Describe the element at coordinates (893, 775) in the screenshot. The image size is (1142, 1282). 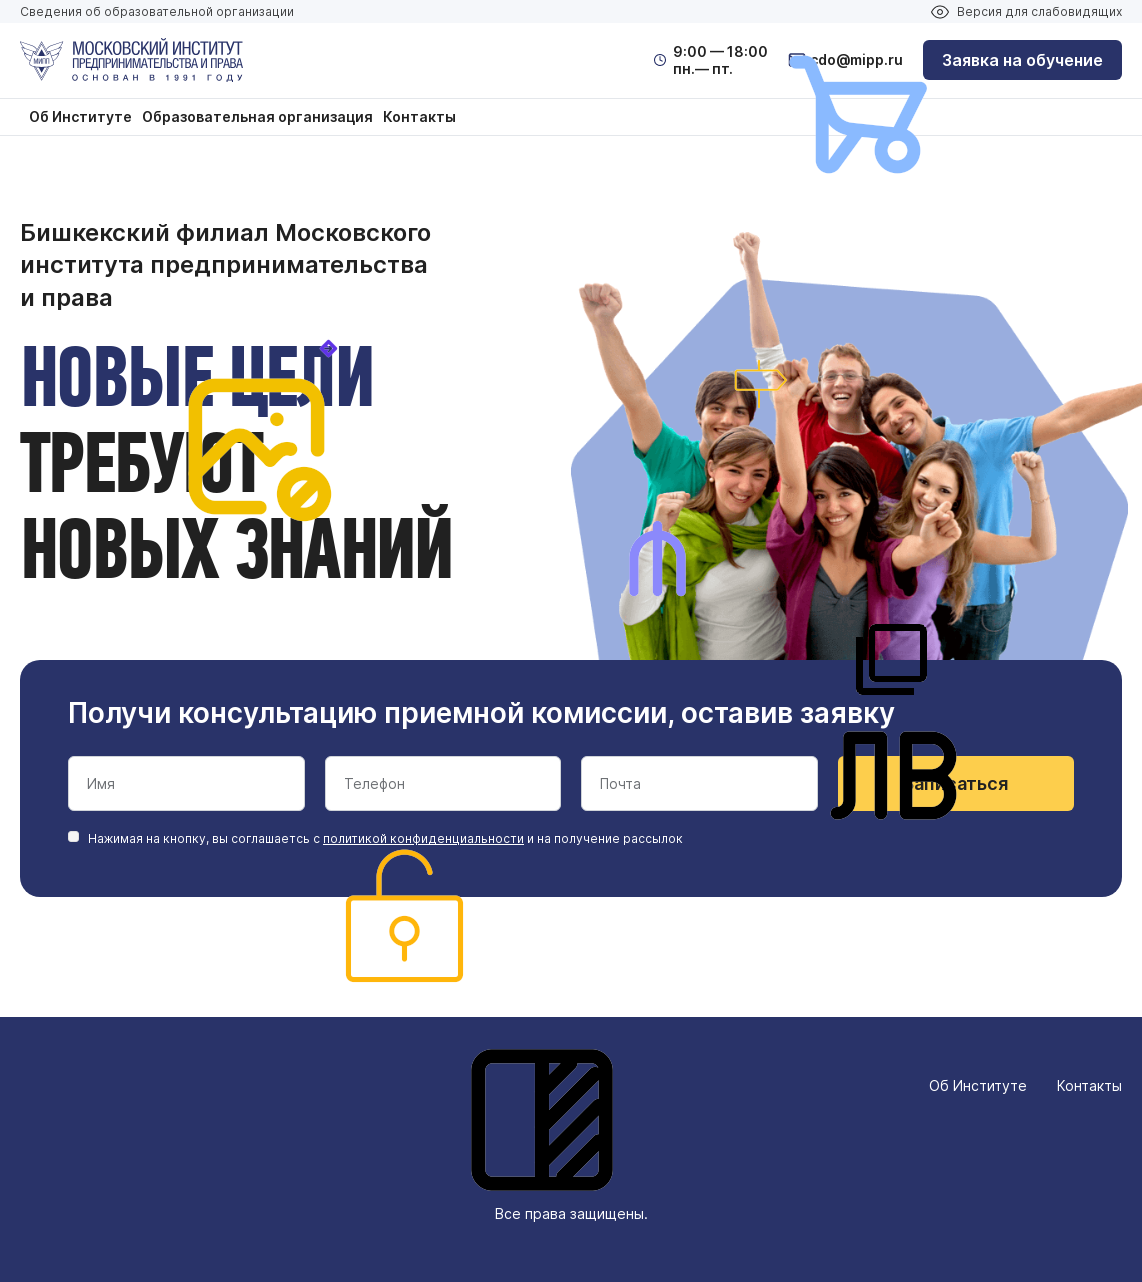
I see `indicates Kyrgyzstani som currency` at that location.